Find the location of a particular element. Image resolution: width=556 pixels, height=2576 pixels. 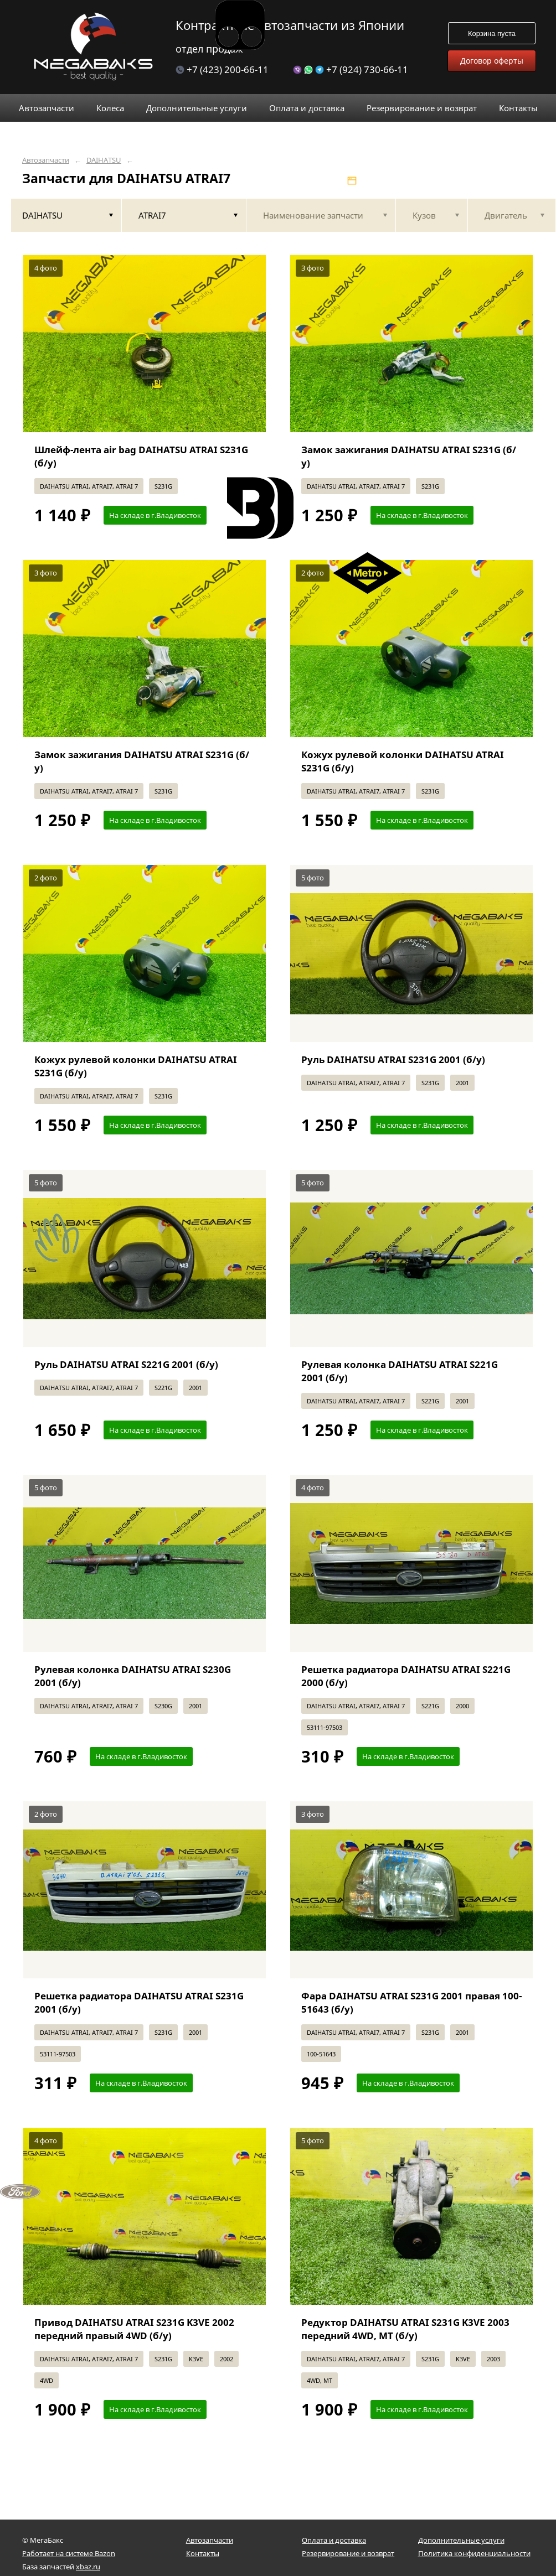

open BetterDiscord settings is located at coordinates (260, 508).